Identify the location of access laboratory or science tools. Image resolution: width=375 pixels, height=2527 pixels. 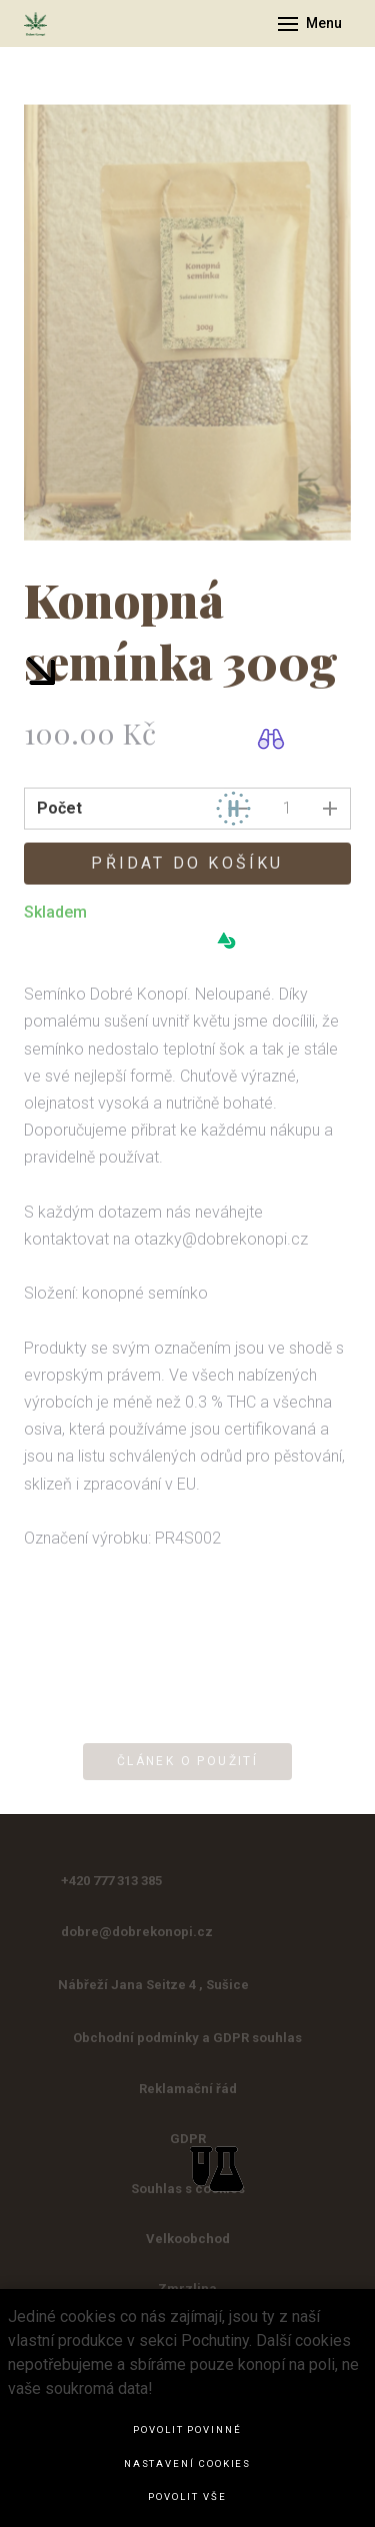
(218, 2169).